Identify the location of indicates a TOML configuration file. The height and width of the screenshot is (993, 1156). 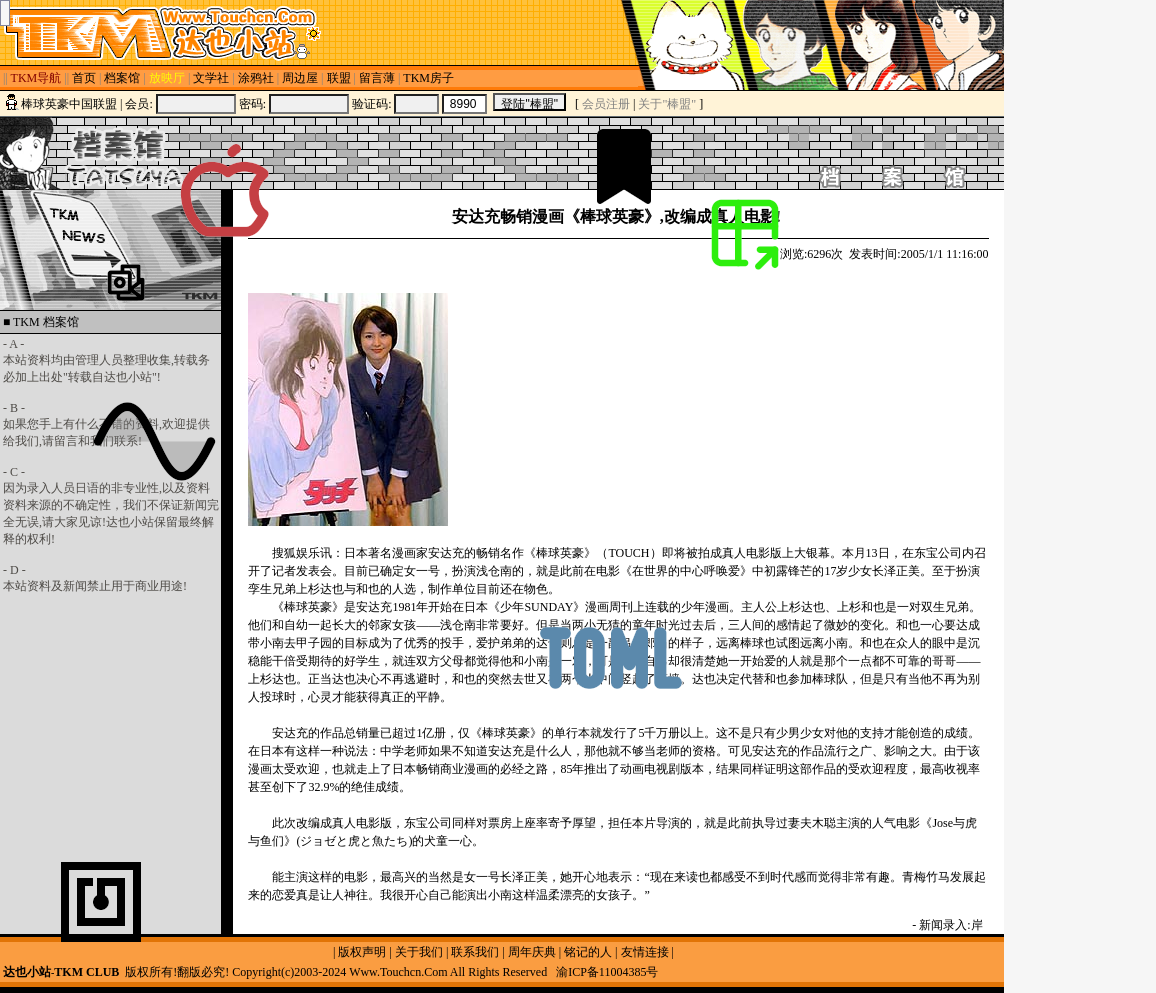
(611, 658).